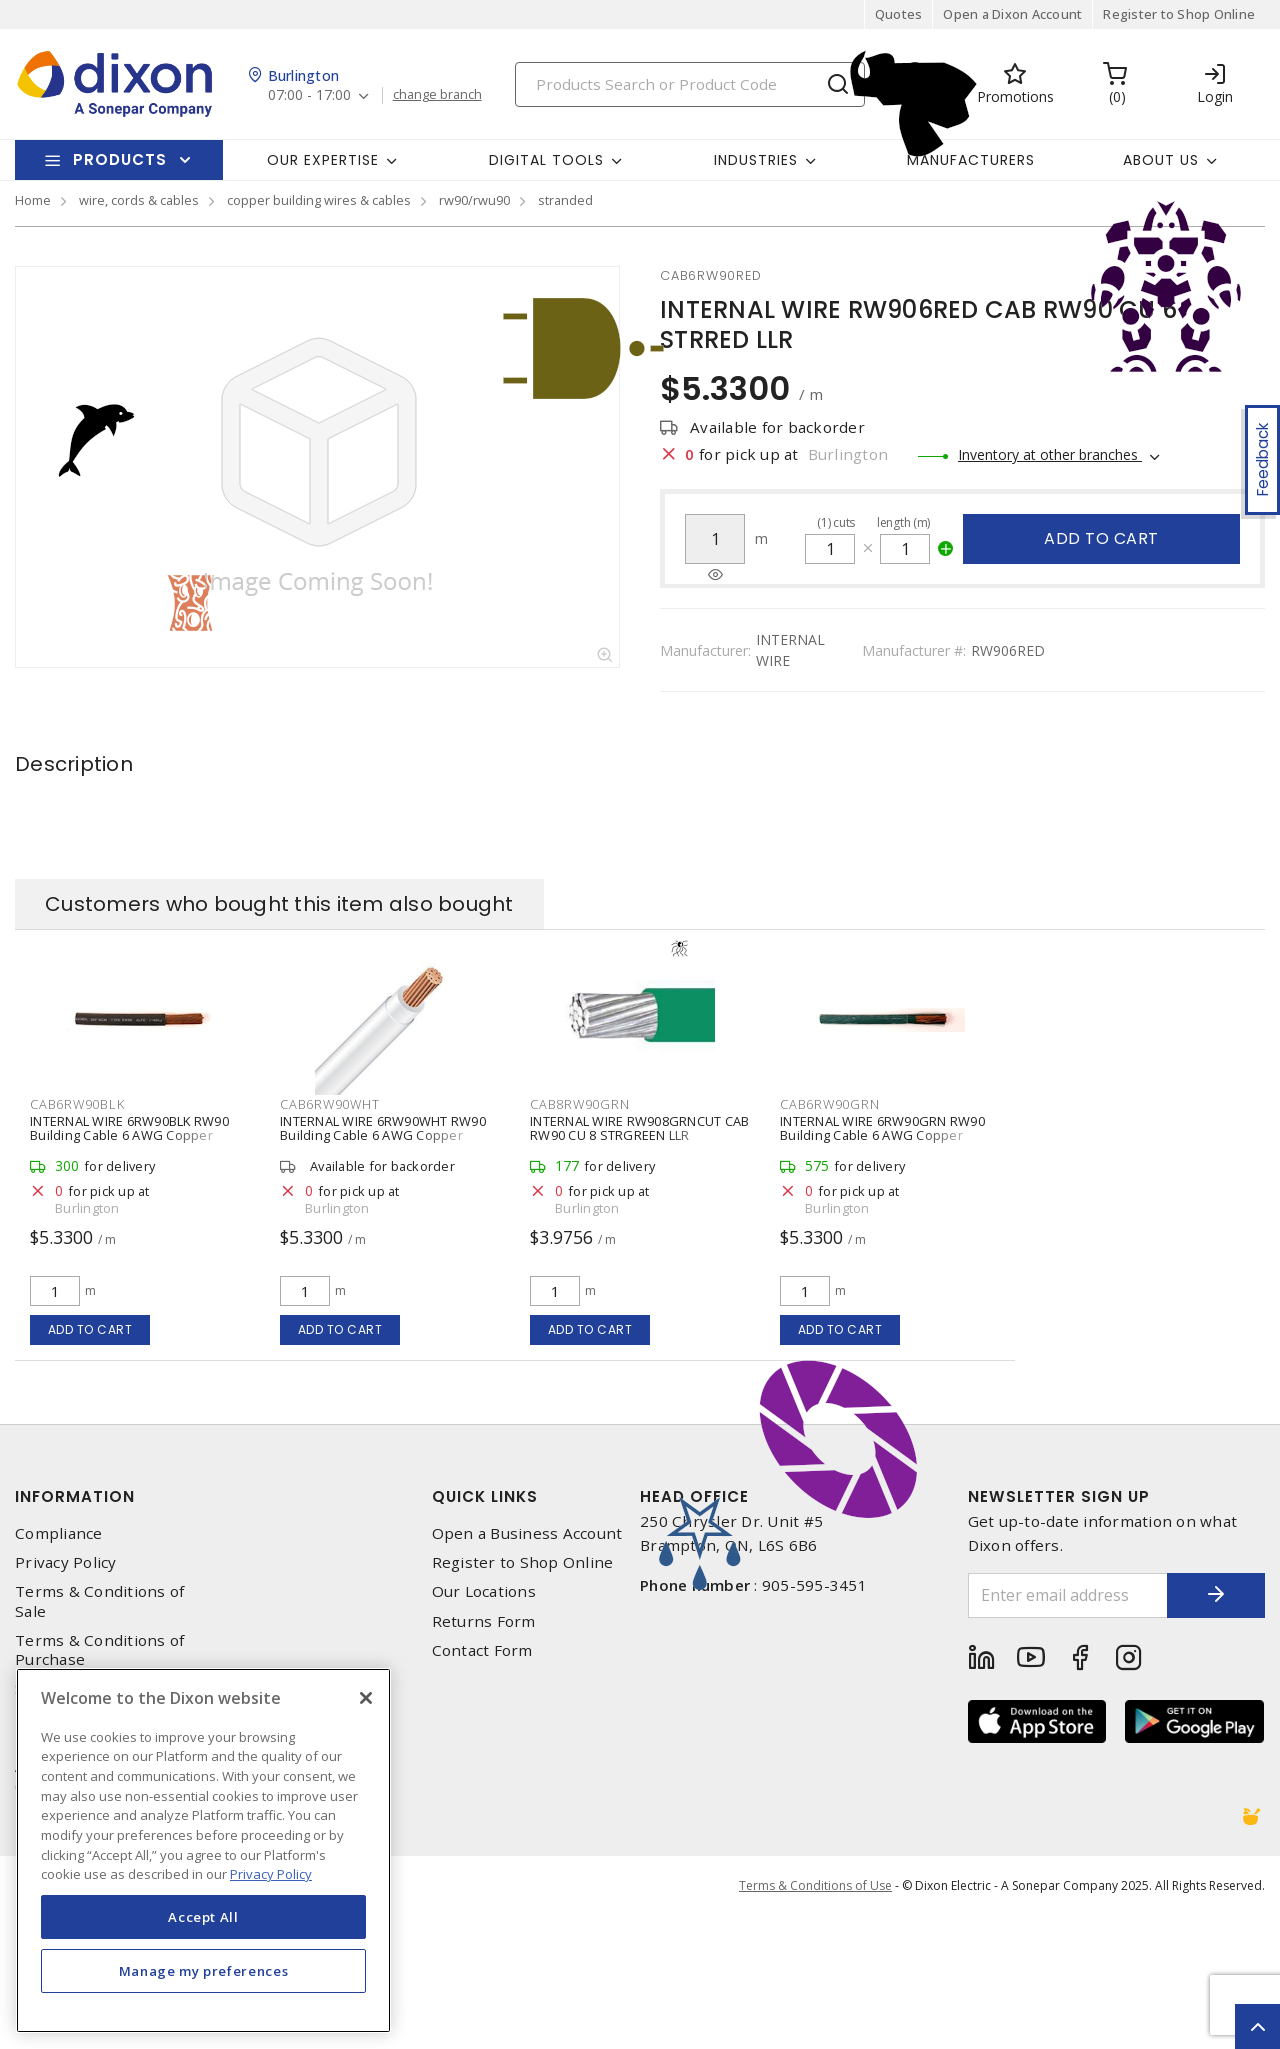 The width and height of the screenshot is (1280, 2049). Describe the element at coordinates (1166, 287) in the screenshot. I see `access robot or mech character selection` at that location.